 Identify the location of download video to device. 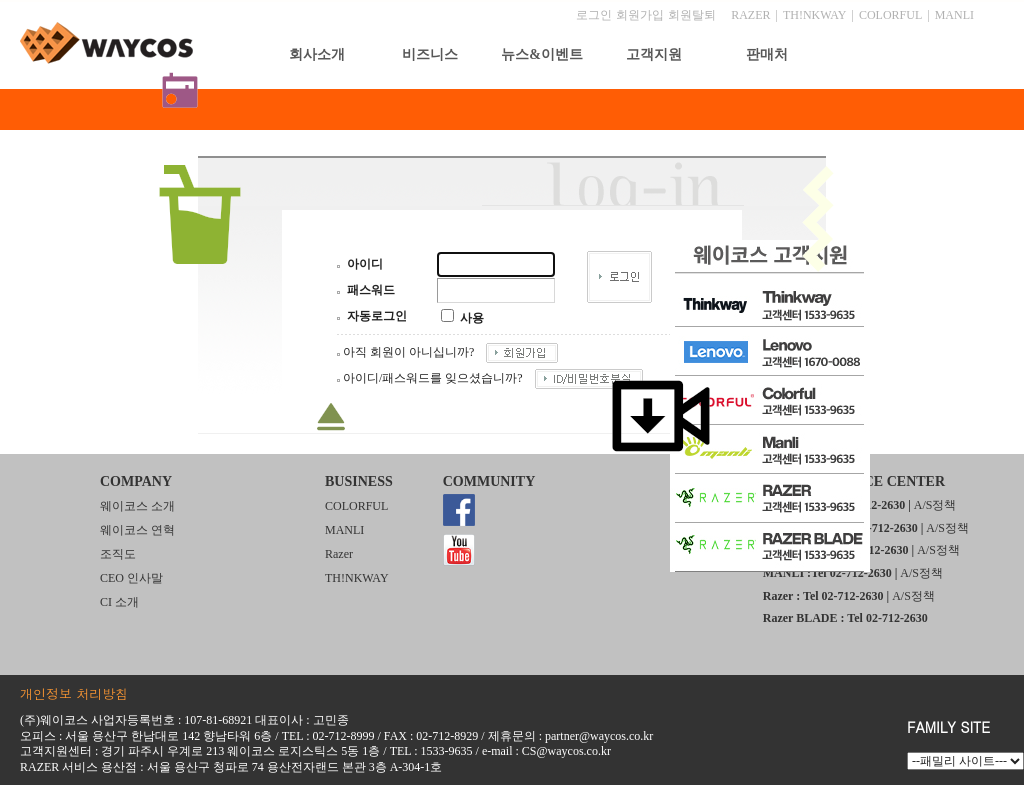
(661, 416).